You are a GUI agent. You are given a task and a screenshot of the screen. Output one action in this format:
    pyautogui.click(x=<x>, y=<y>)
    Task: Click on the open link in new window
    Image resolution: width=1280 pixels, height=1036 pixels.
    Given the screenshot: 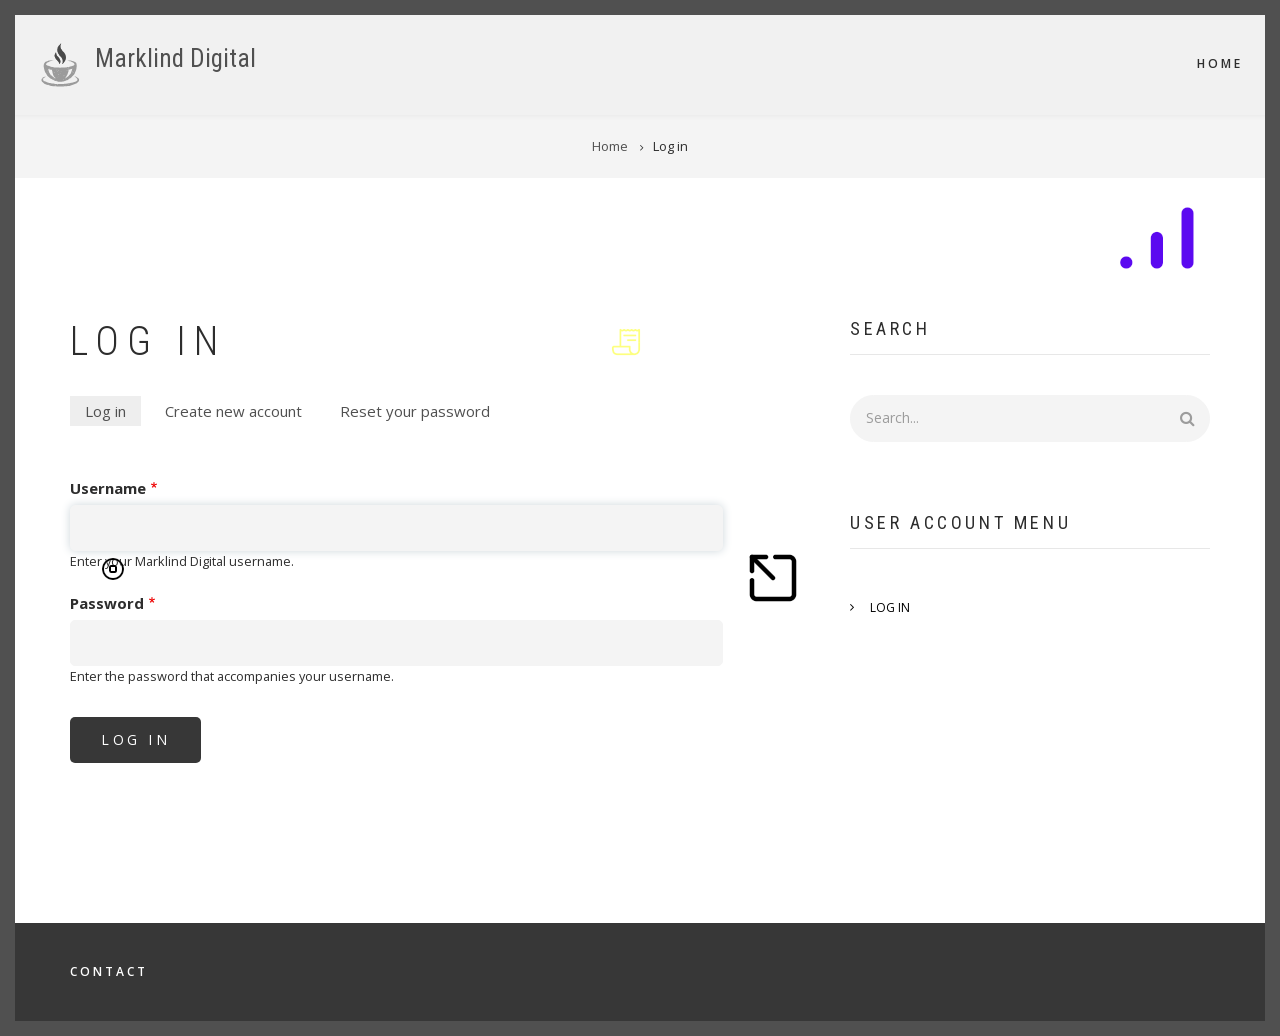 What is the action you would take?
    pyautogui.click(x=773, y=578)
    